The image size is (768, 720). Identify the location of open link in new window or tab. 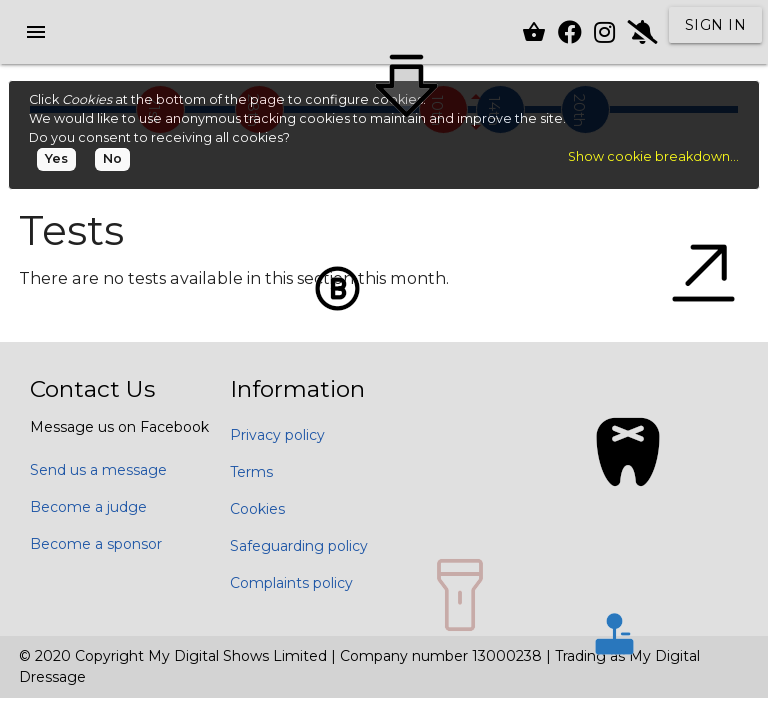
(703, 270).